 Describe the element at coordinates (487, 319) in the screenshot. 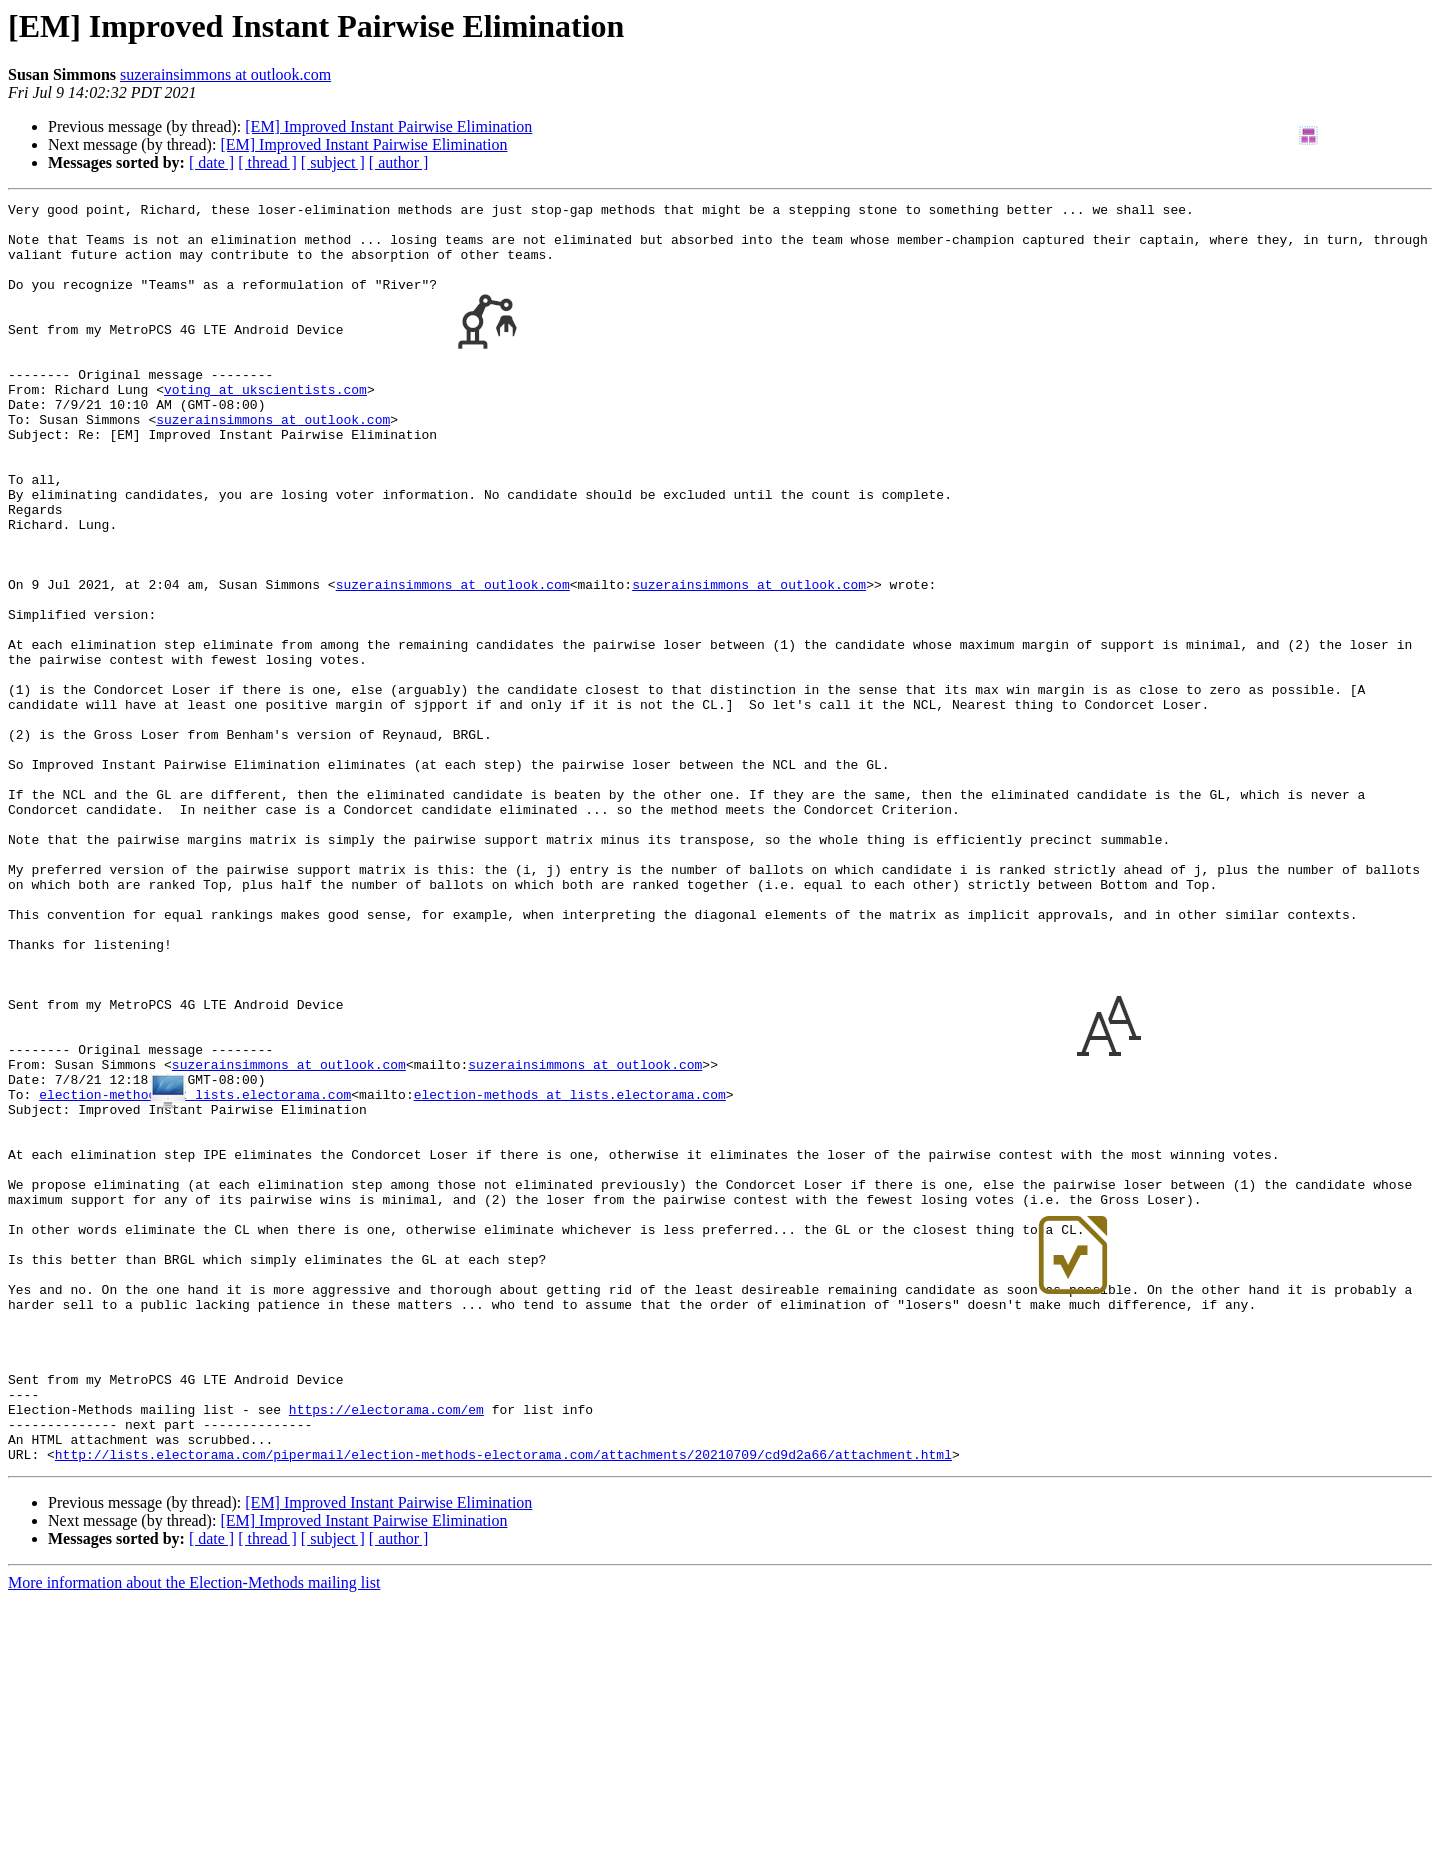

I see `open GNOME Builder IDE` at that location.